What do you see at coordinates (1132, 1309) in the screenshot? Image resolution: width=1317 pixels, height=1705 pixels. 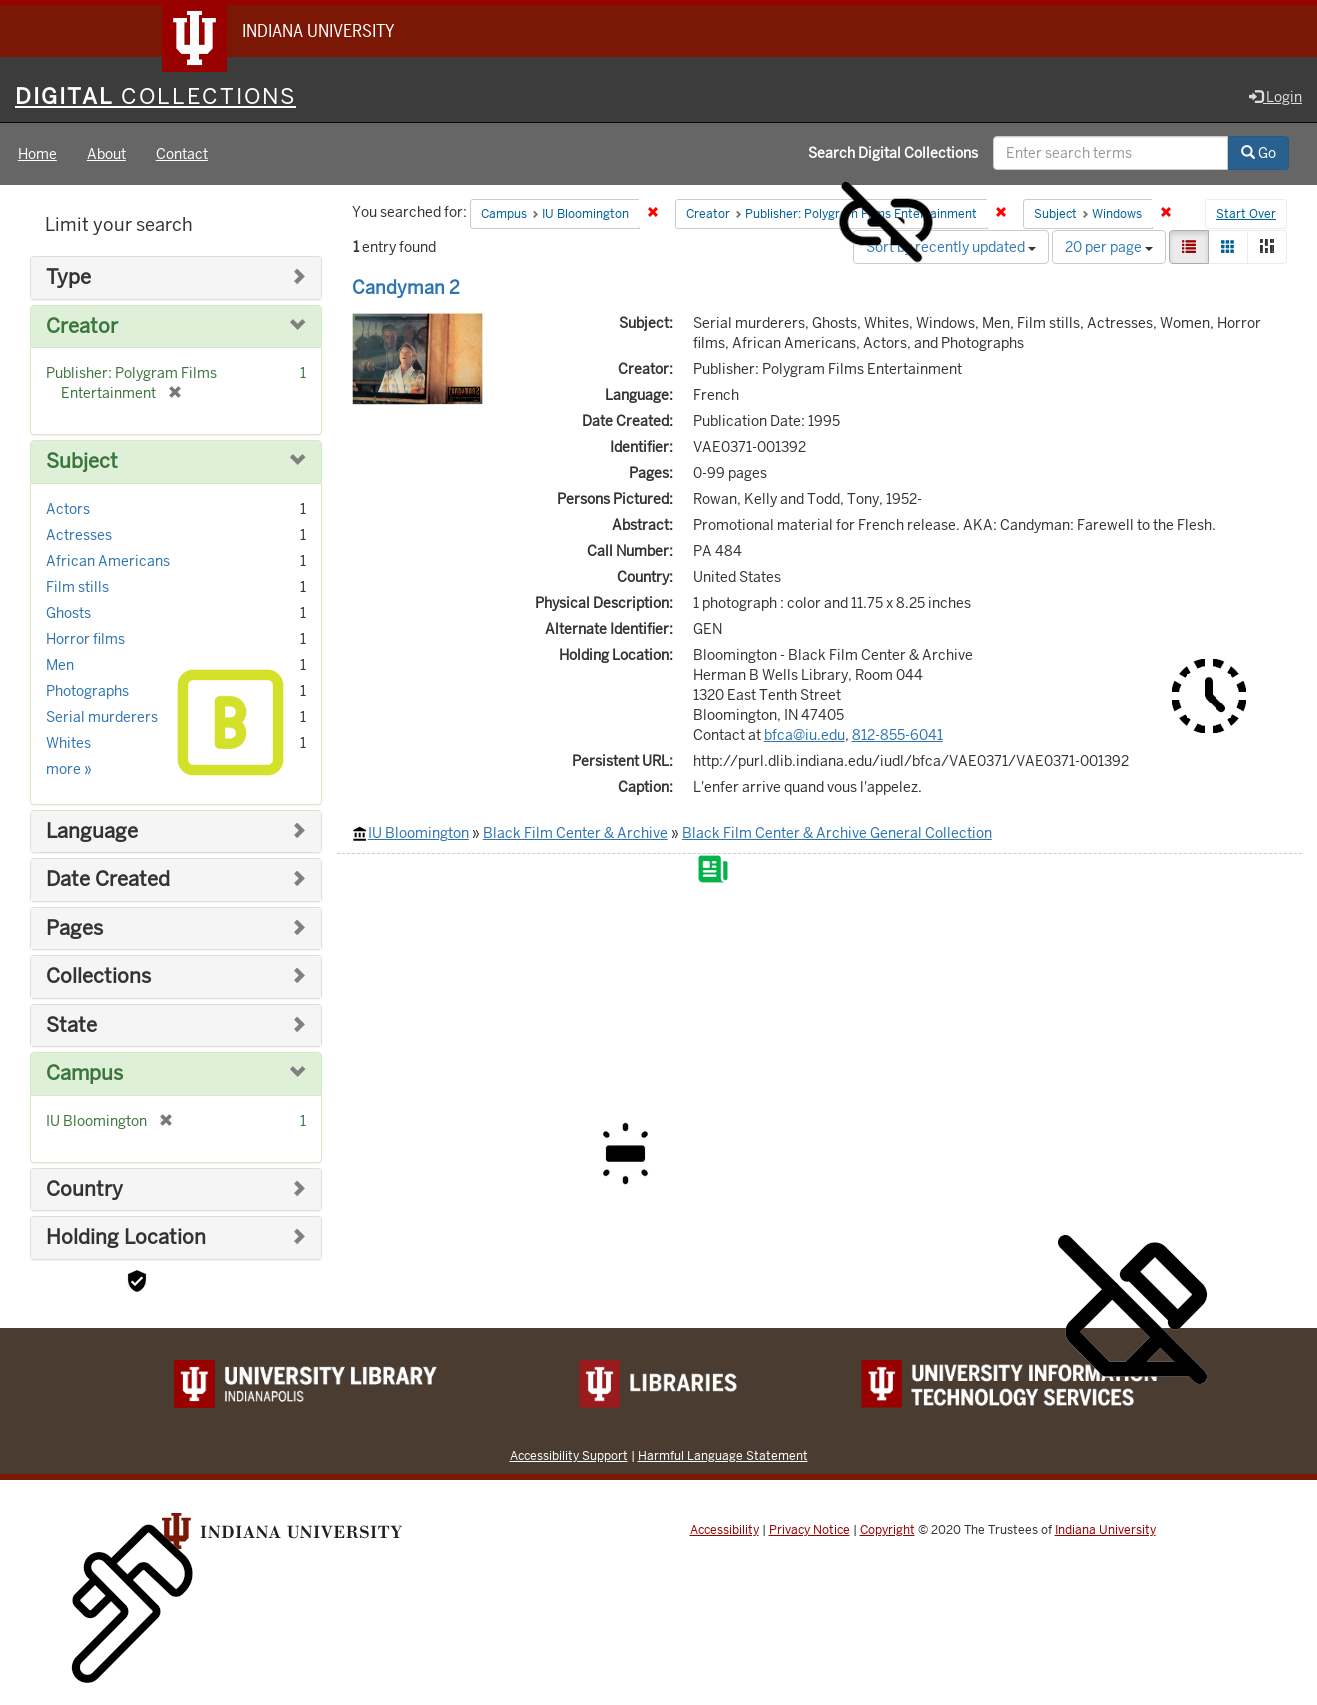 I see `eraser tool is disabled` at bounding box center [1132, 1309].